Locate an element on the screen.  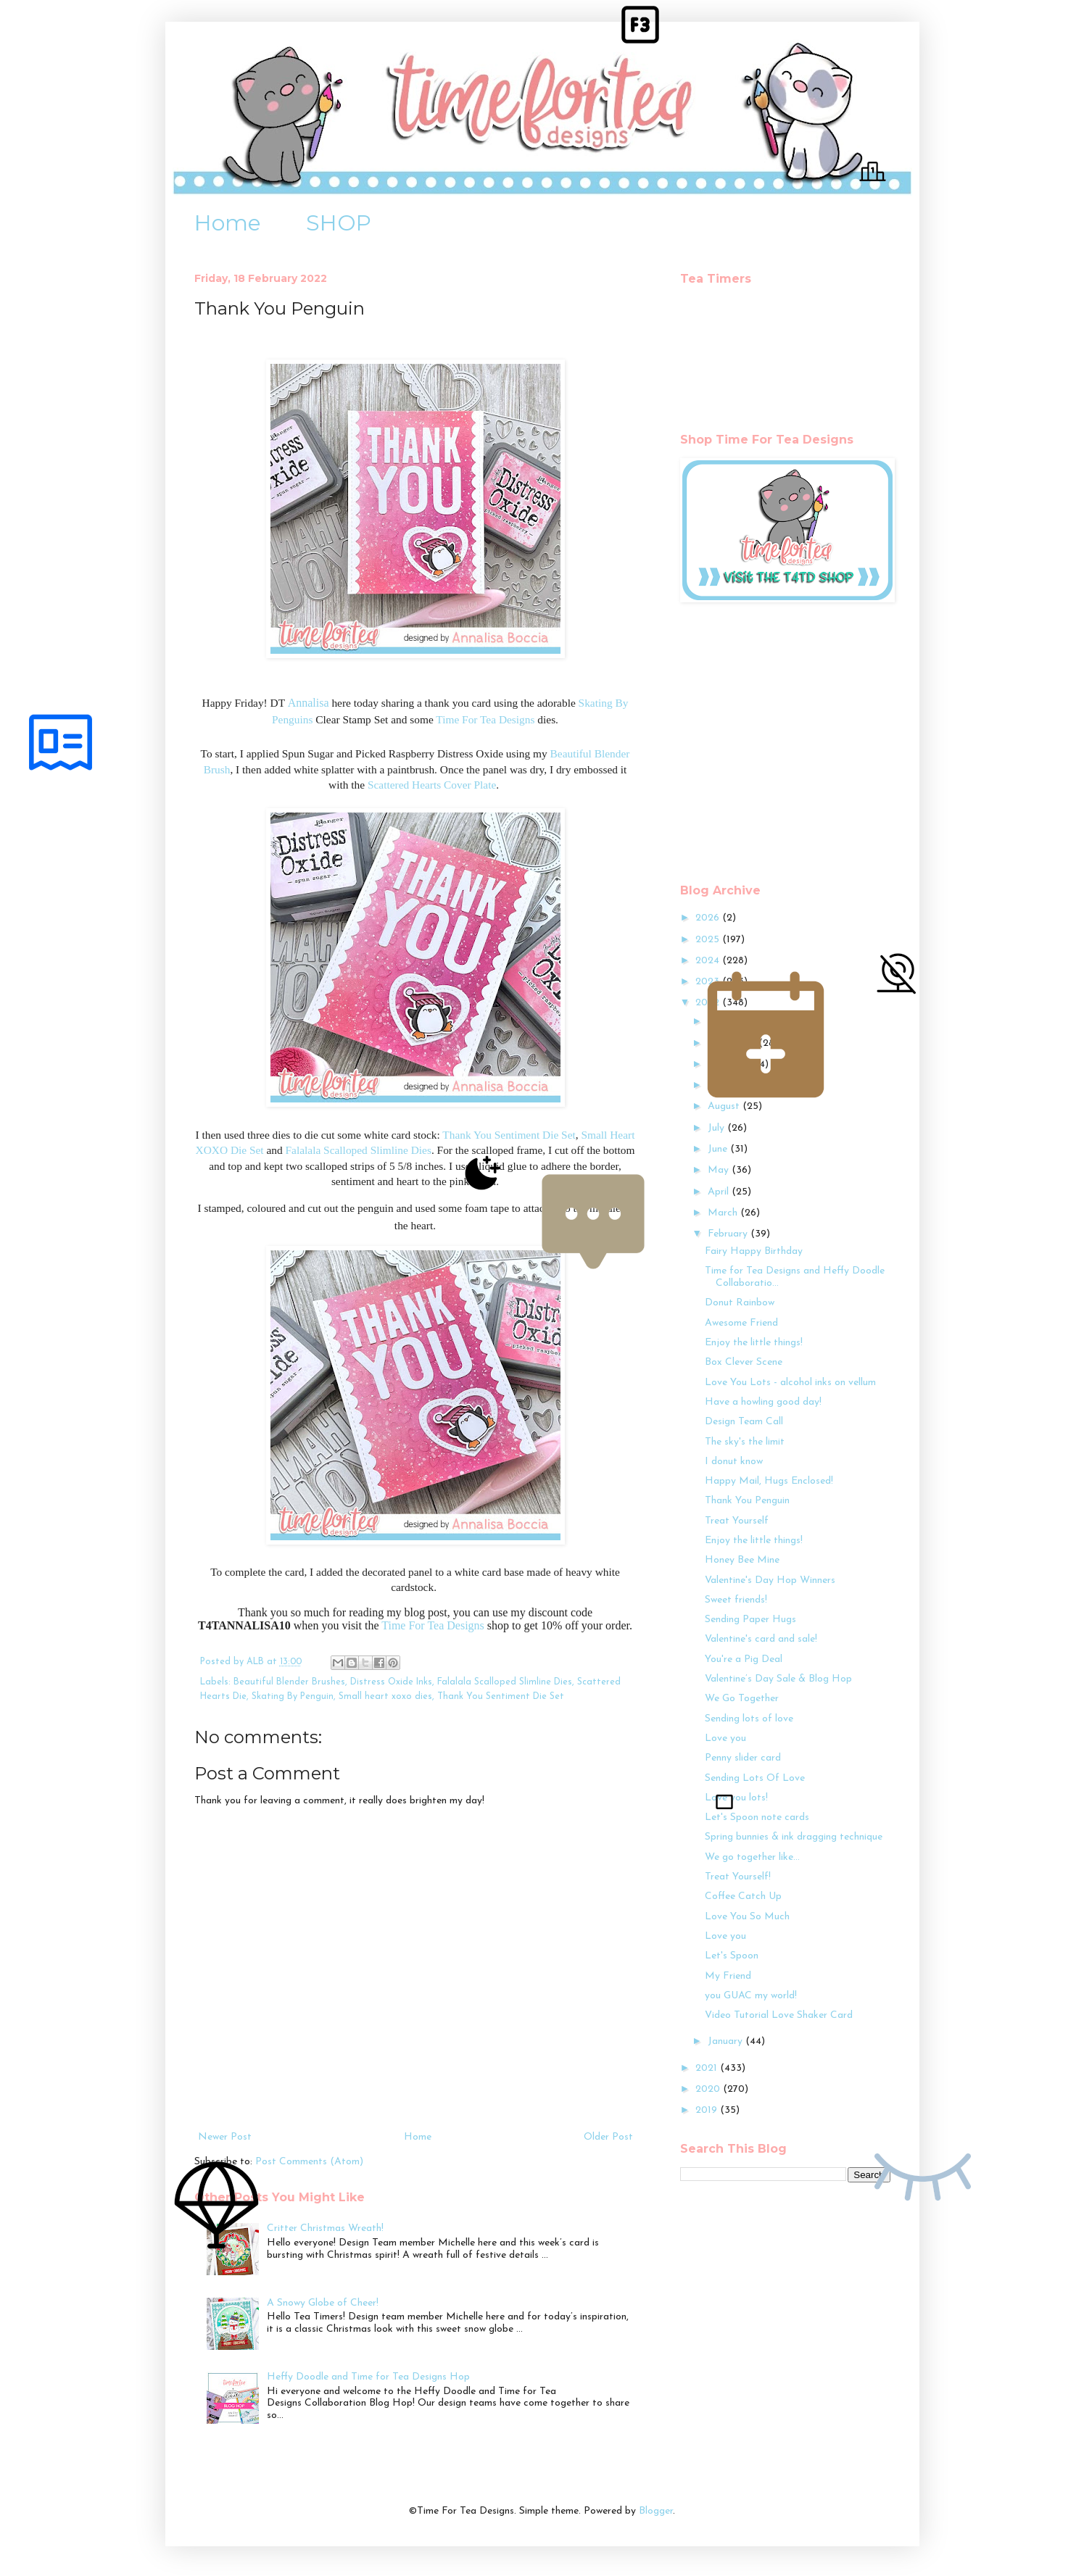
hide password or sensitive content is located at coordinates (922, 2167).